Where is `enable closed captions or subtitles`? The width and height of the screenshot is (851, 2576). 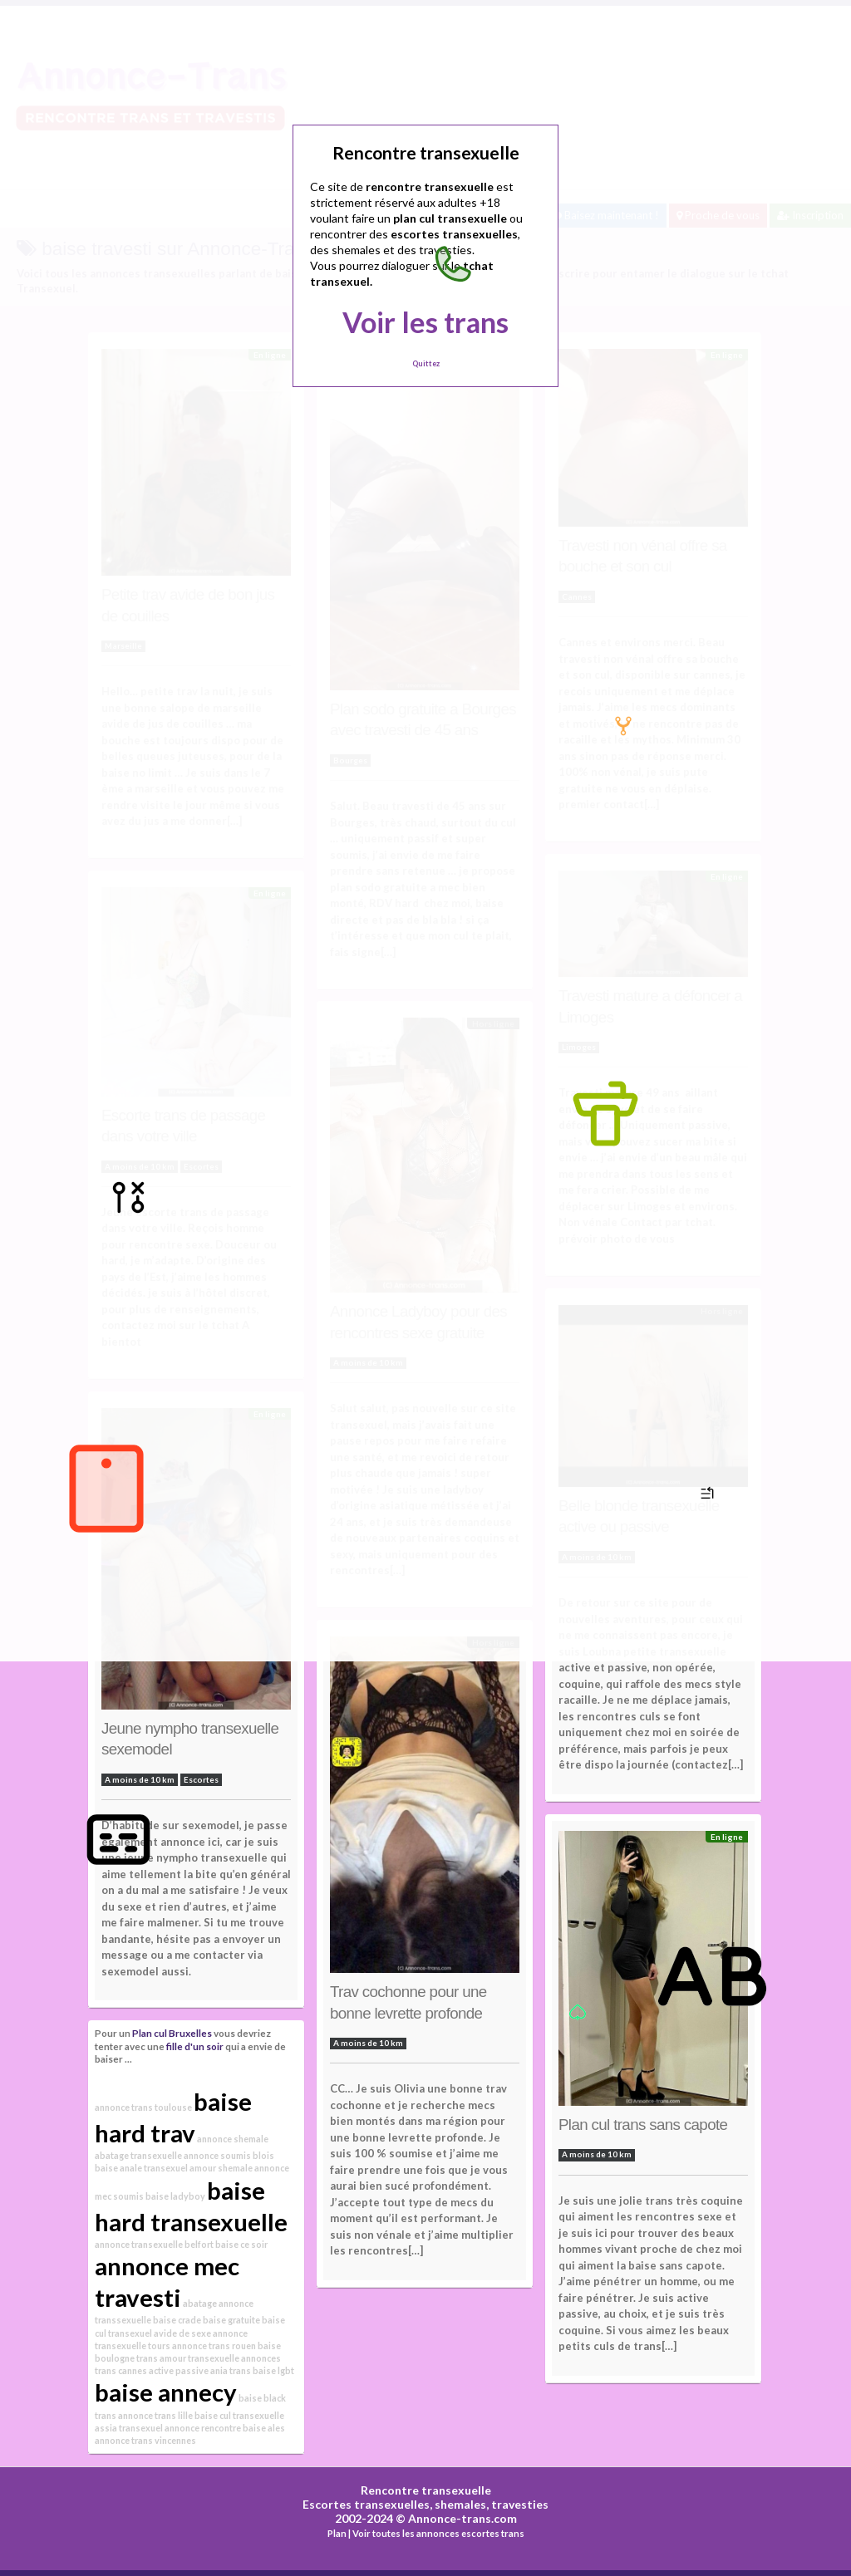
enable closed captions or subtitles is located at coordinates (118, 1839).